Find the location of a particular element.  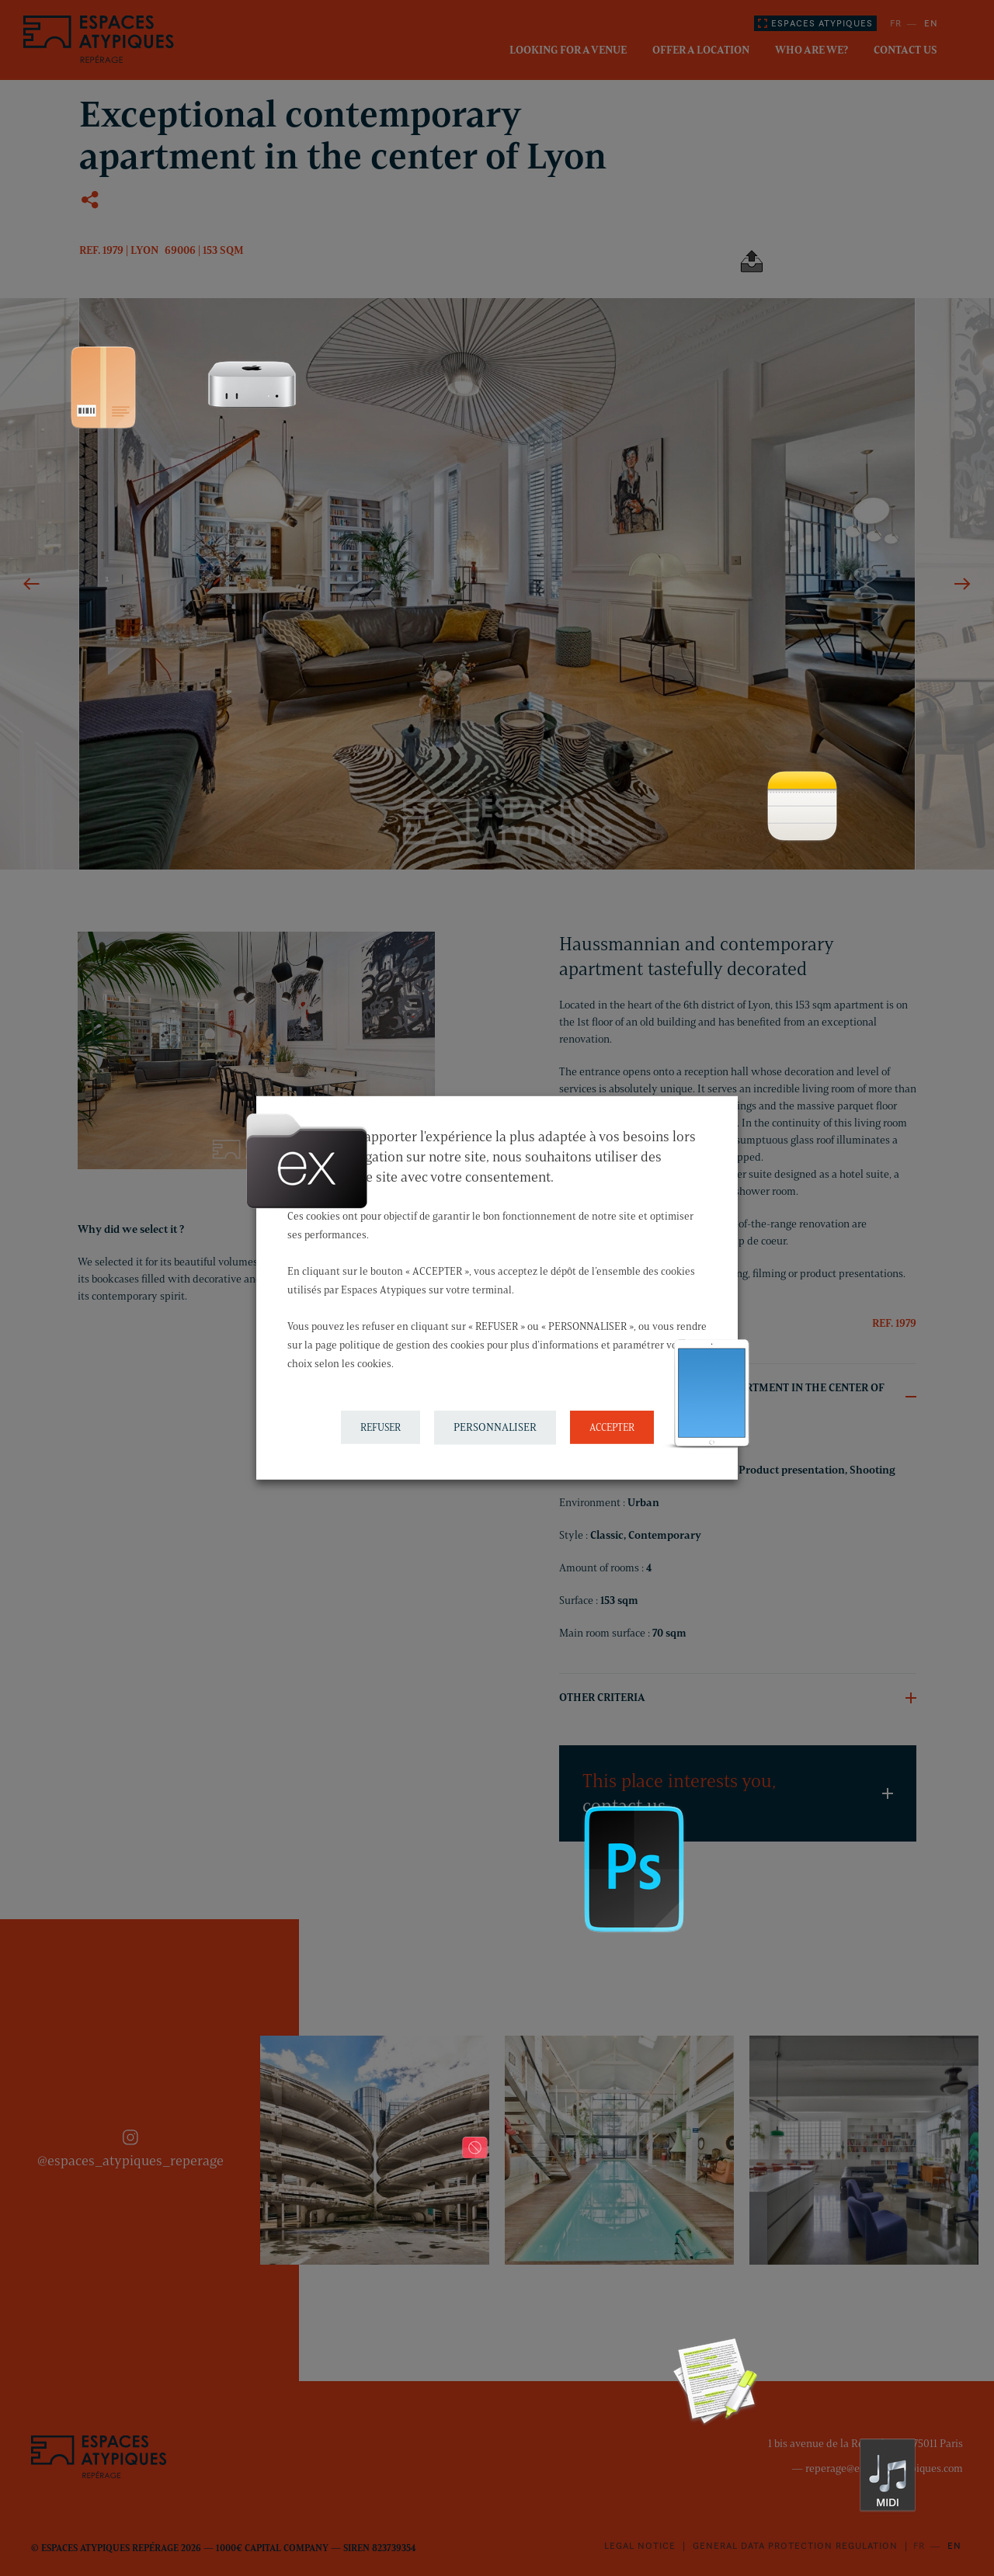

a standard MIDI file in GarageBand is located at coordinates (888, 2477).